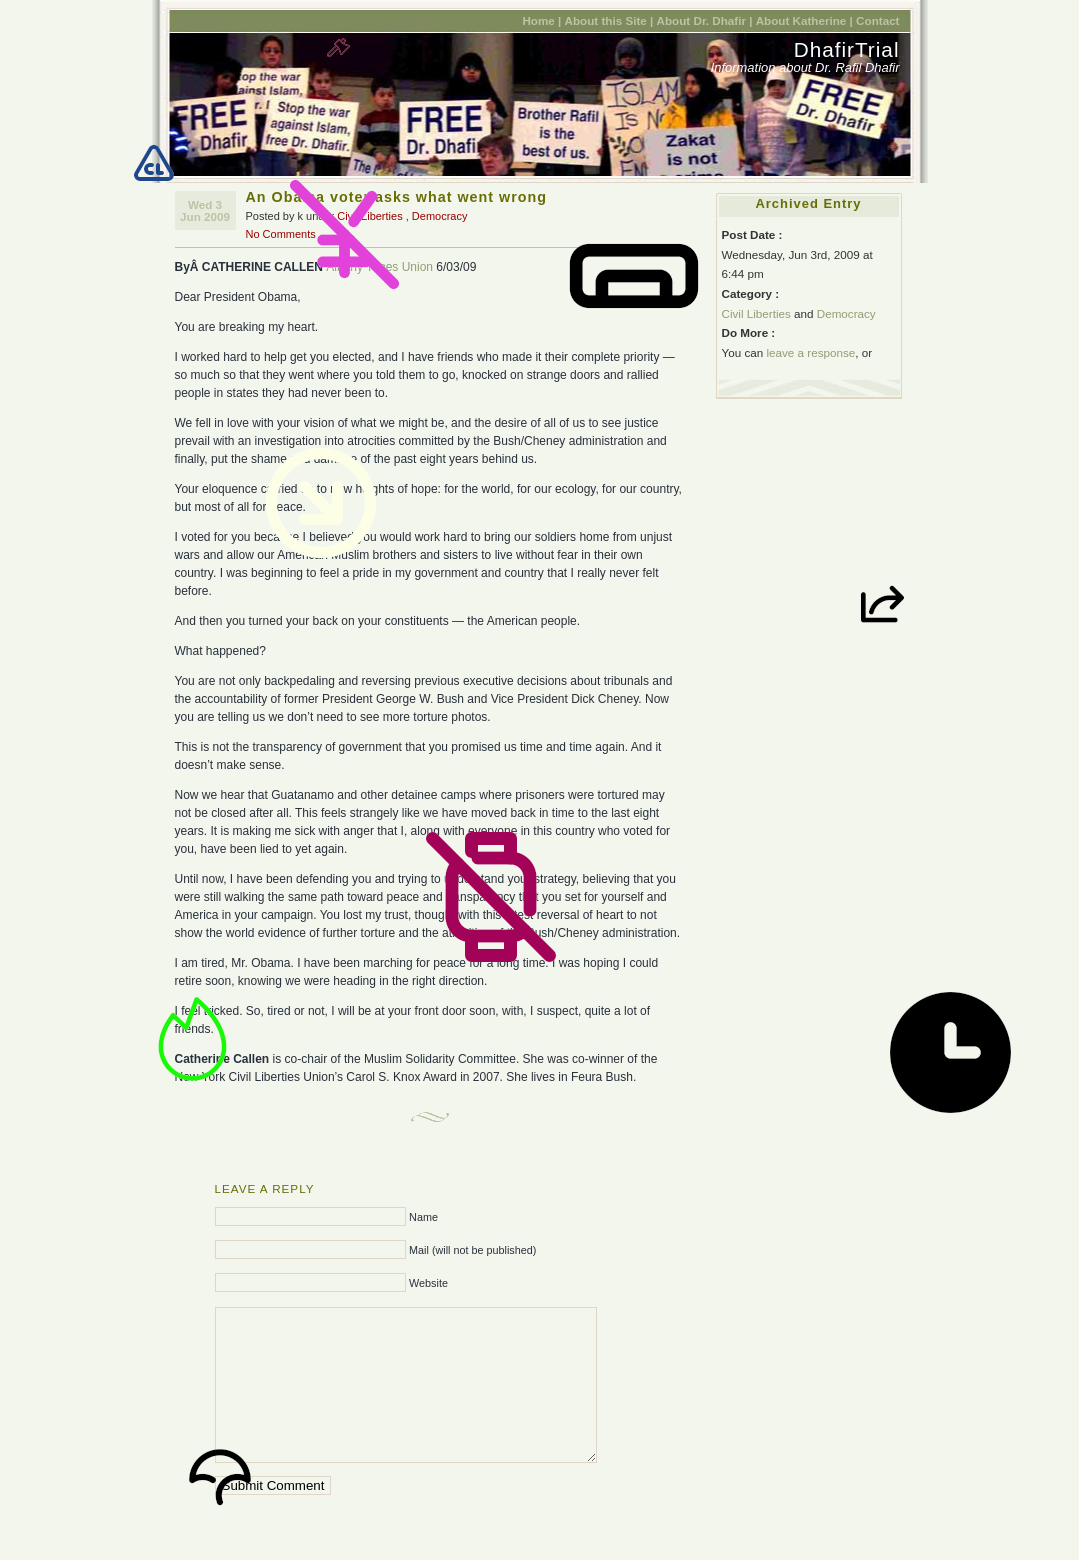 The image size is (1079, 1560). I want to click on navigate to the next section below, so click(321, 503).